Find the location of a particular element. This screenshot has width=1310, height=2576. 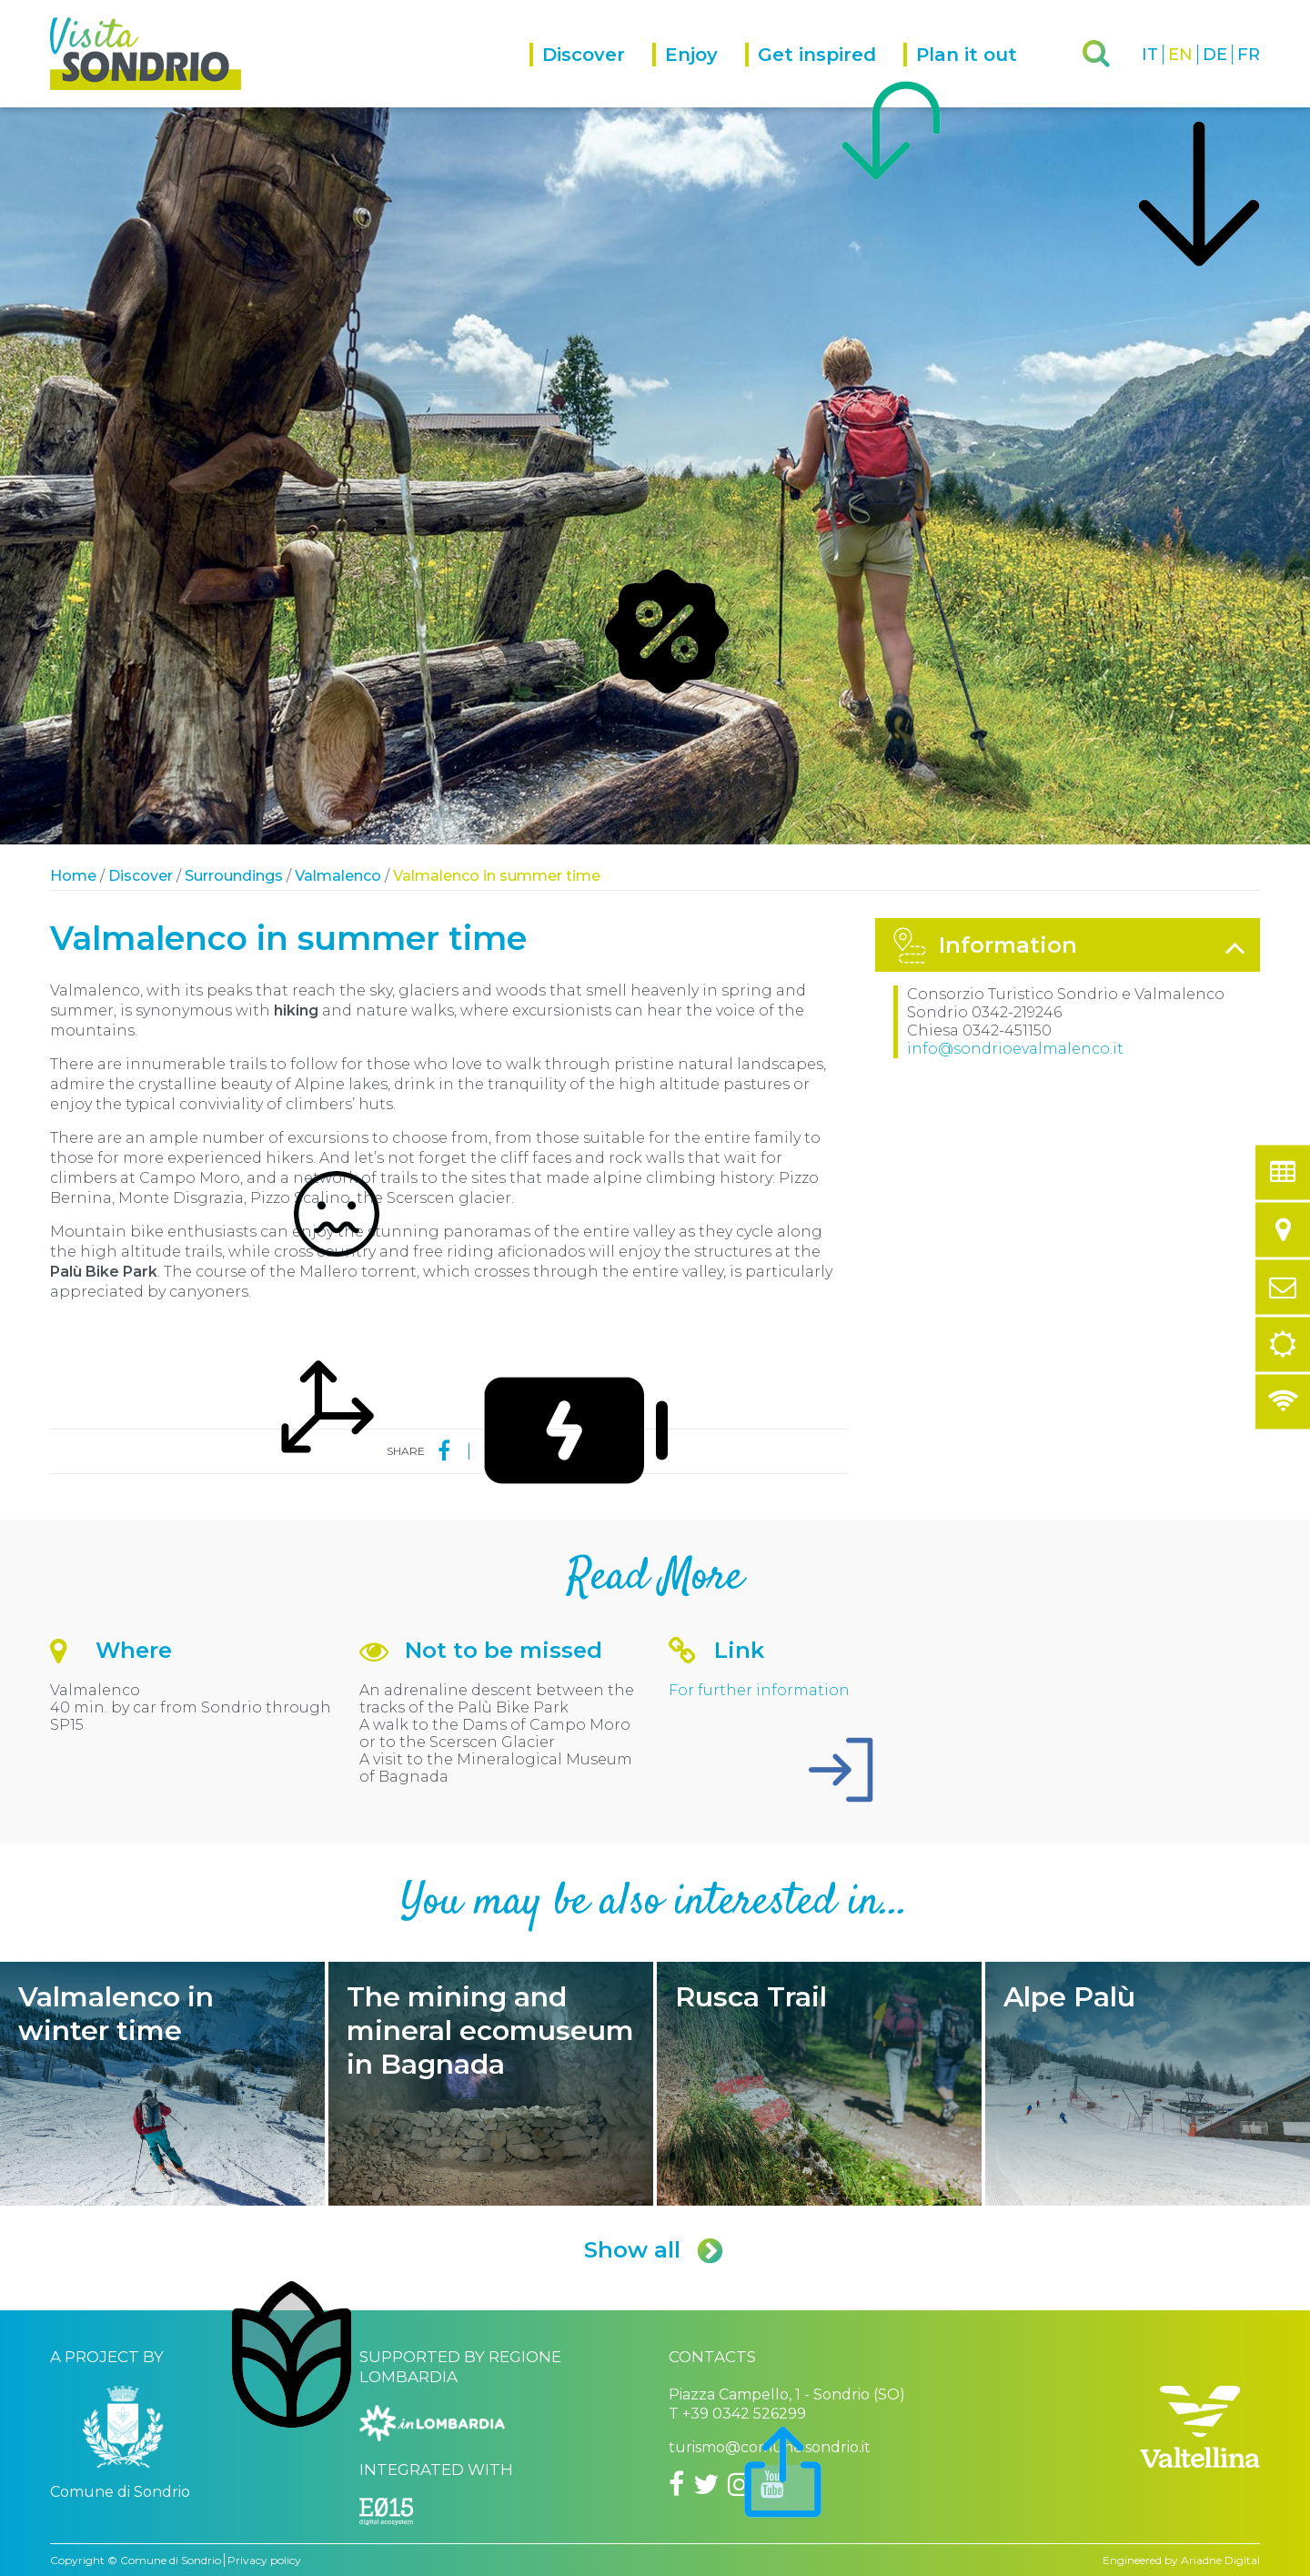

view available discounts or promotions is located at coordinates (667, 631).